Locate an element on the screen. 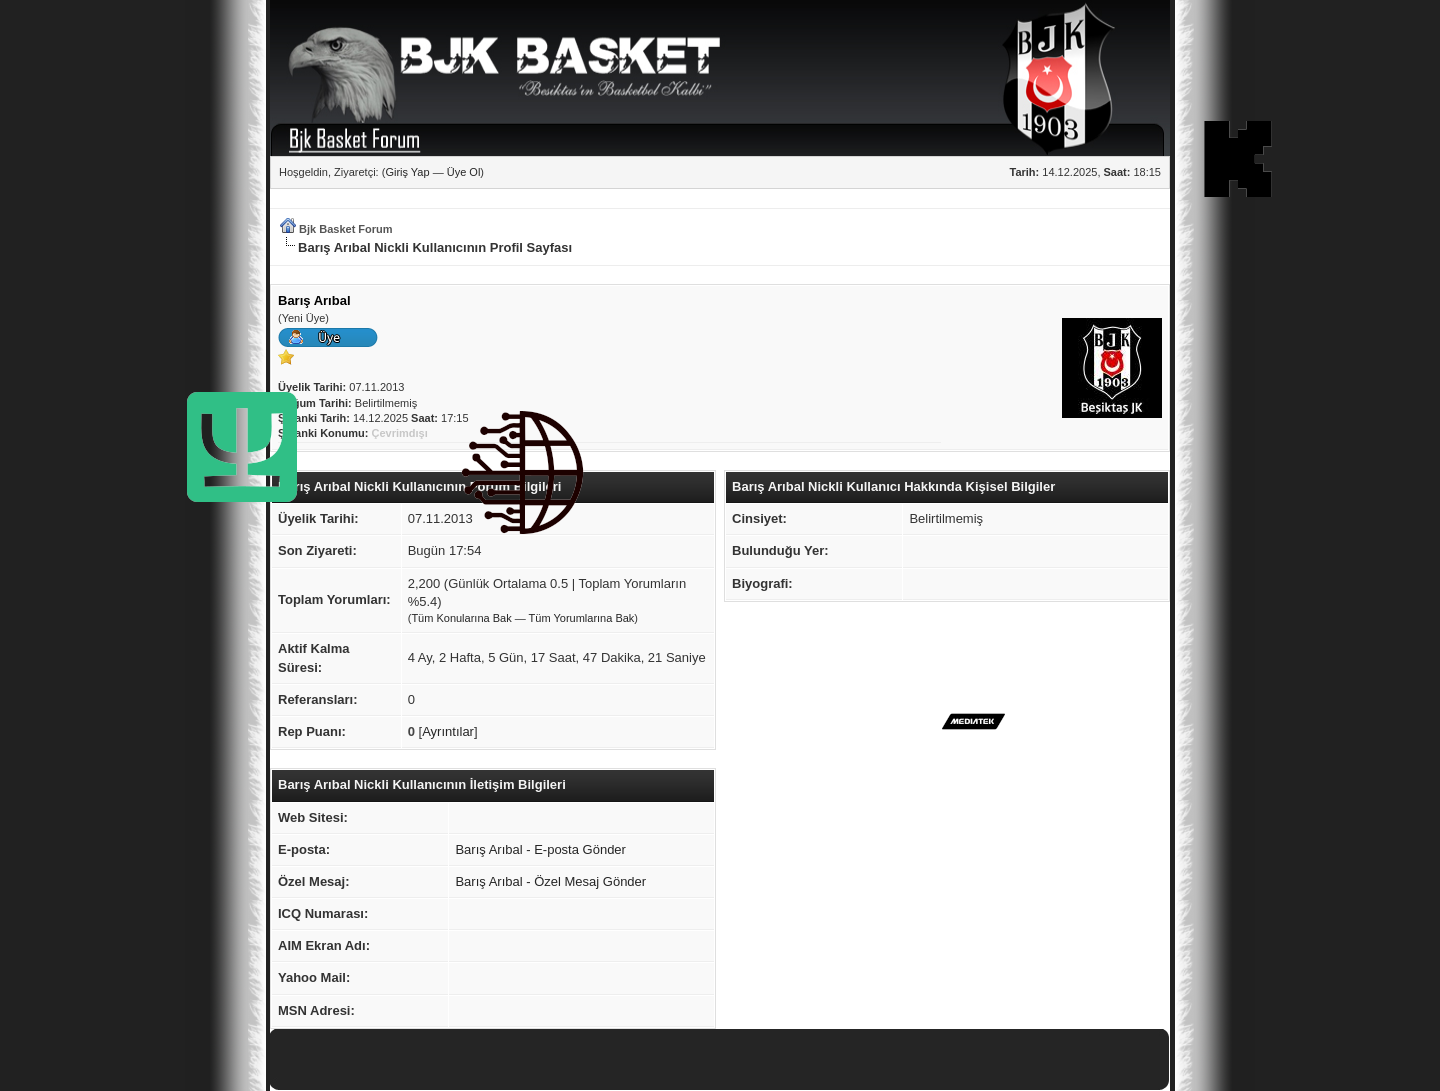  MediaTek company logo is located at coordinates (973, 721).